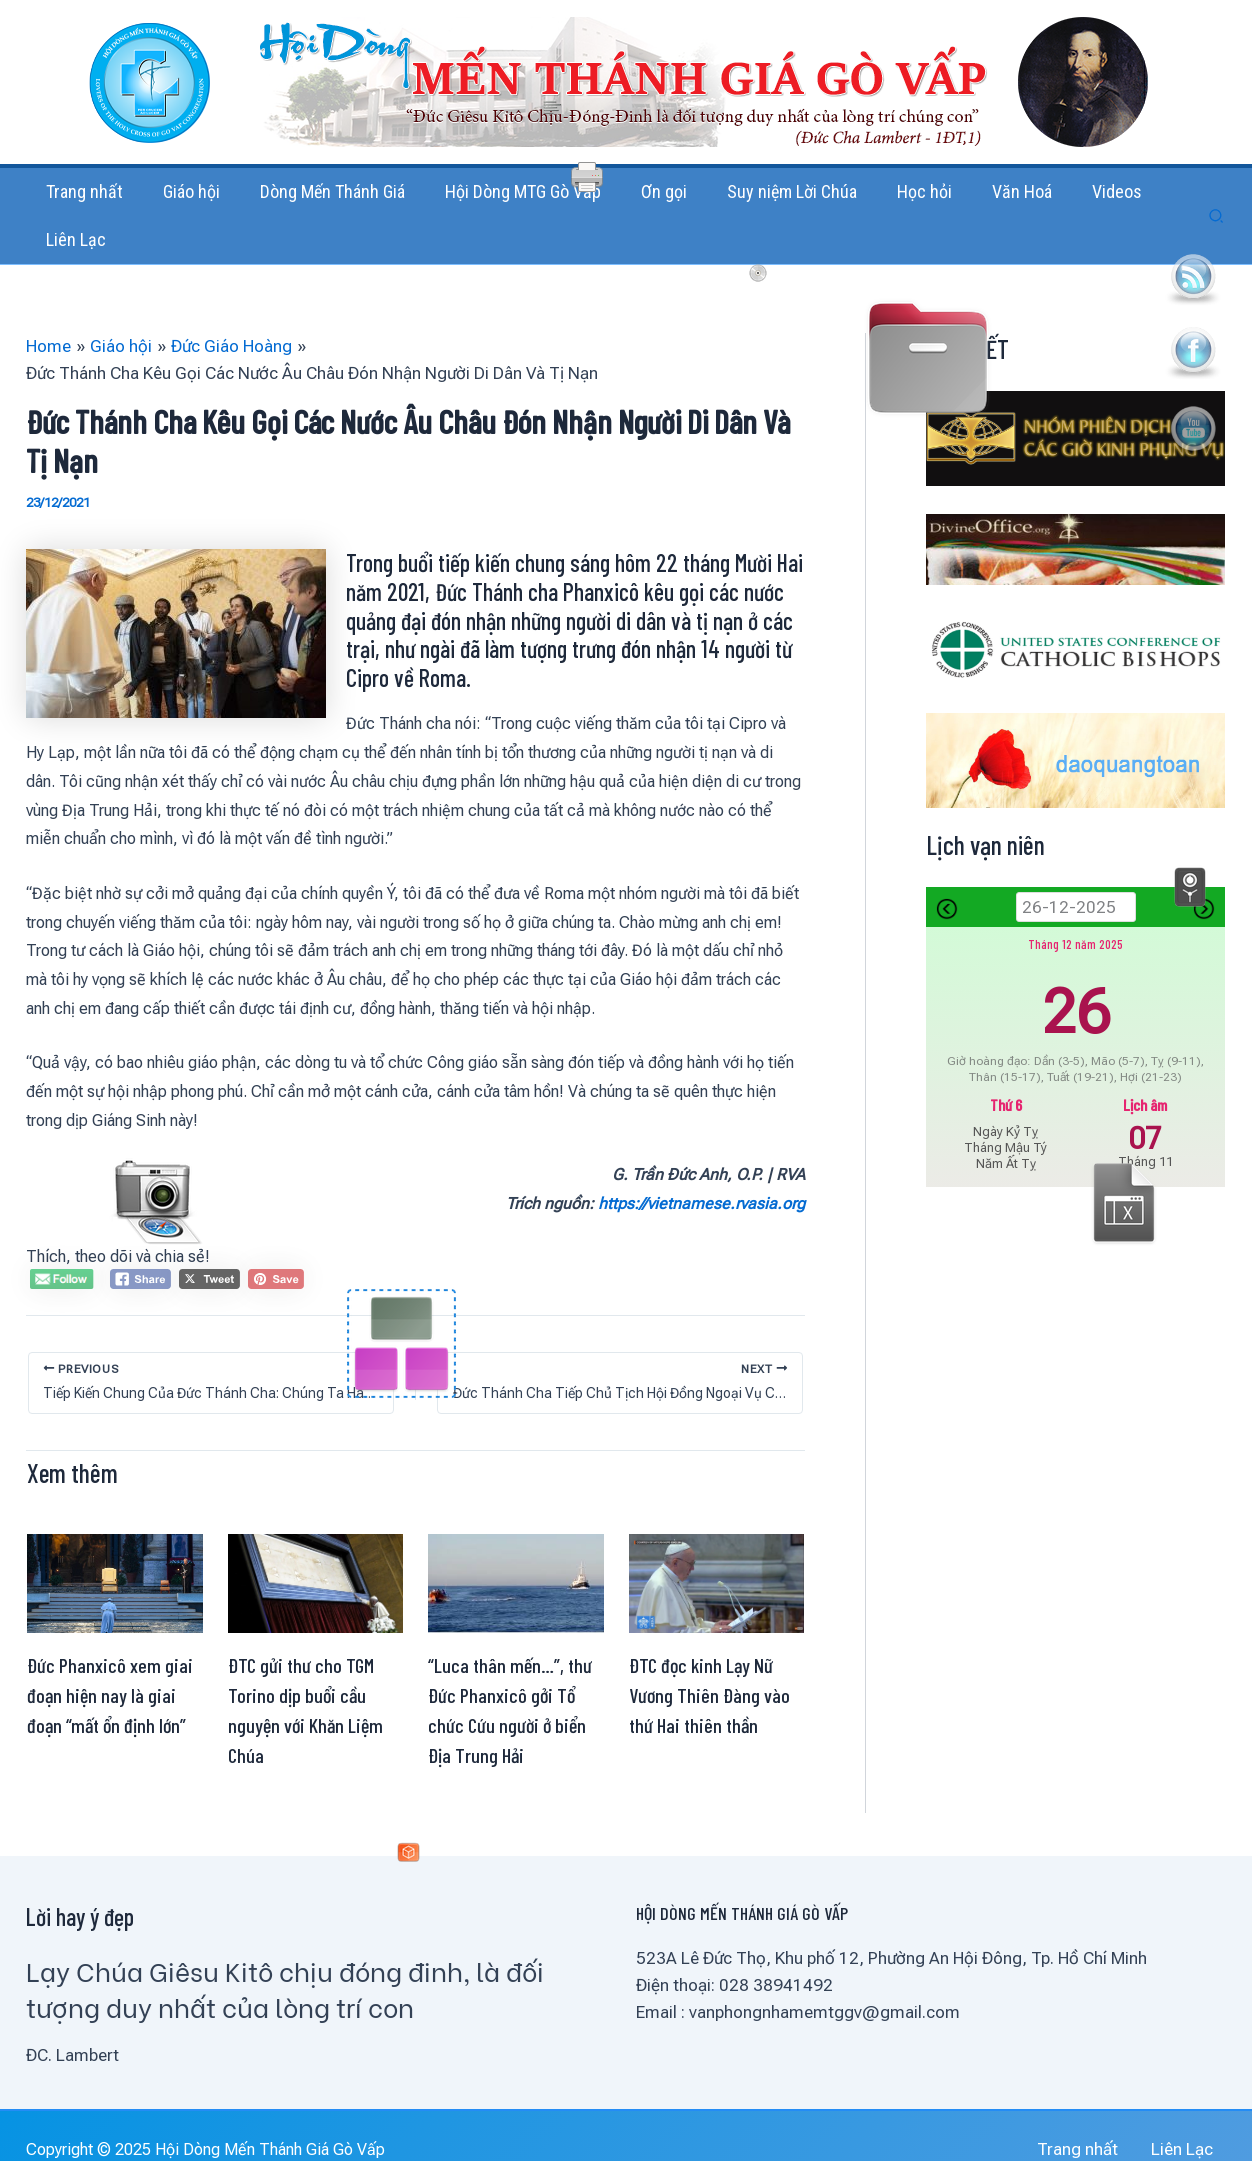  What do you see at coordinates (401, 1343) in the screenshot?
I see `select all items in the current view` at bounding box center [401, 1343].